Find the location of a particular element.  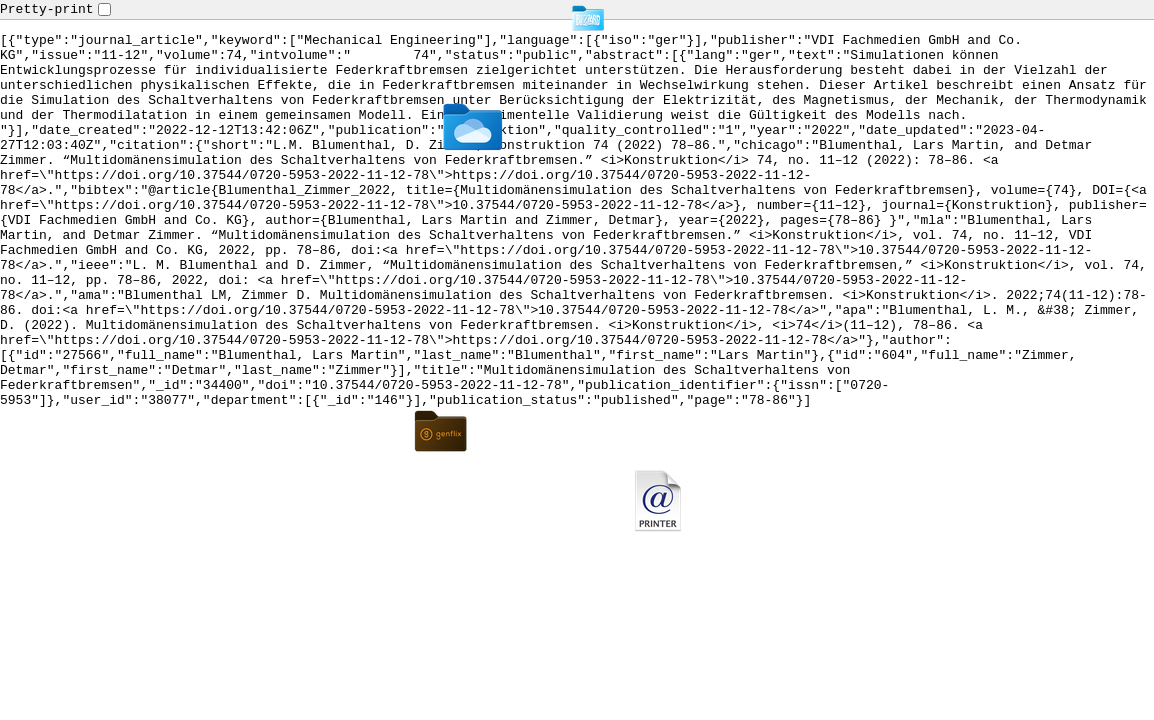

open OneDrive synced folder is located at coordinates (472, 128).